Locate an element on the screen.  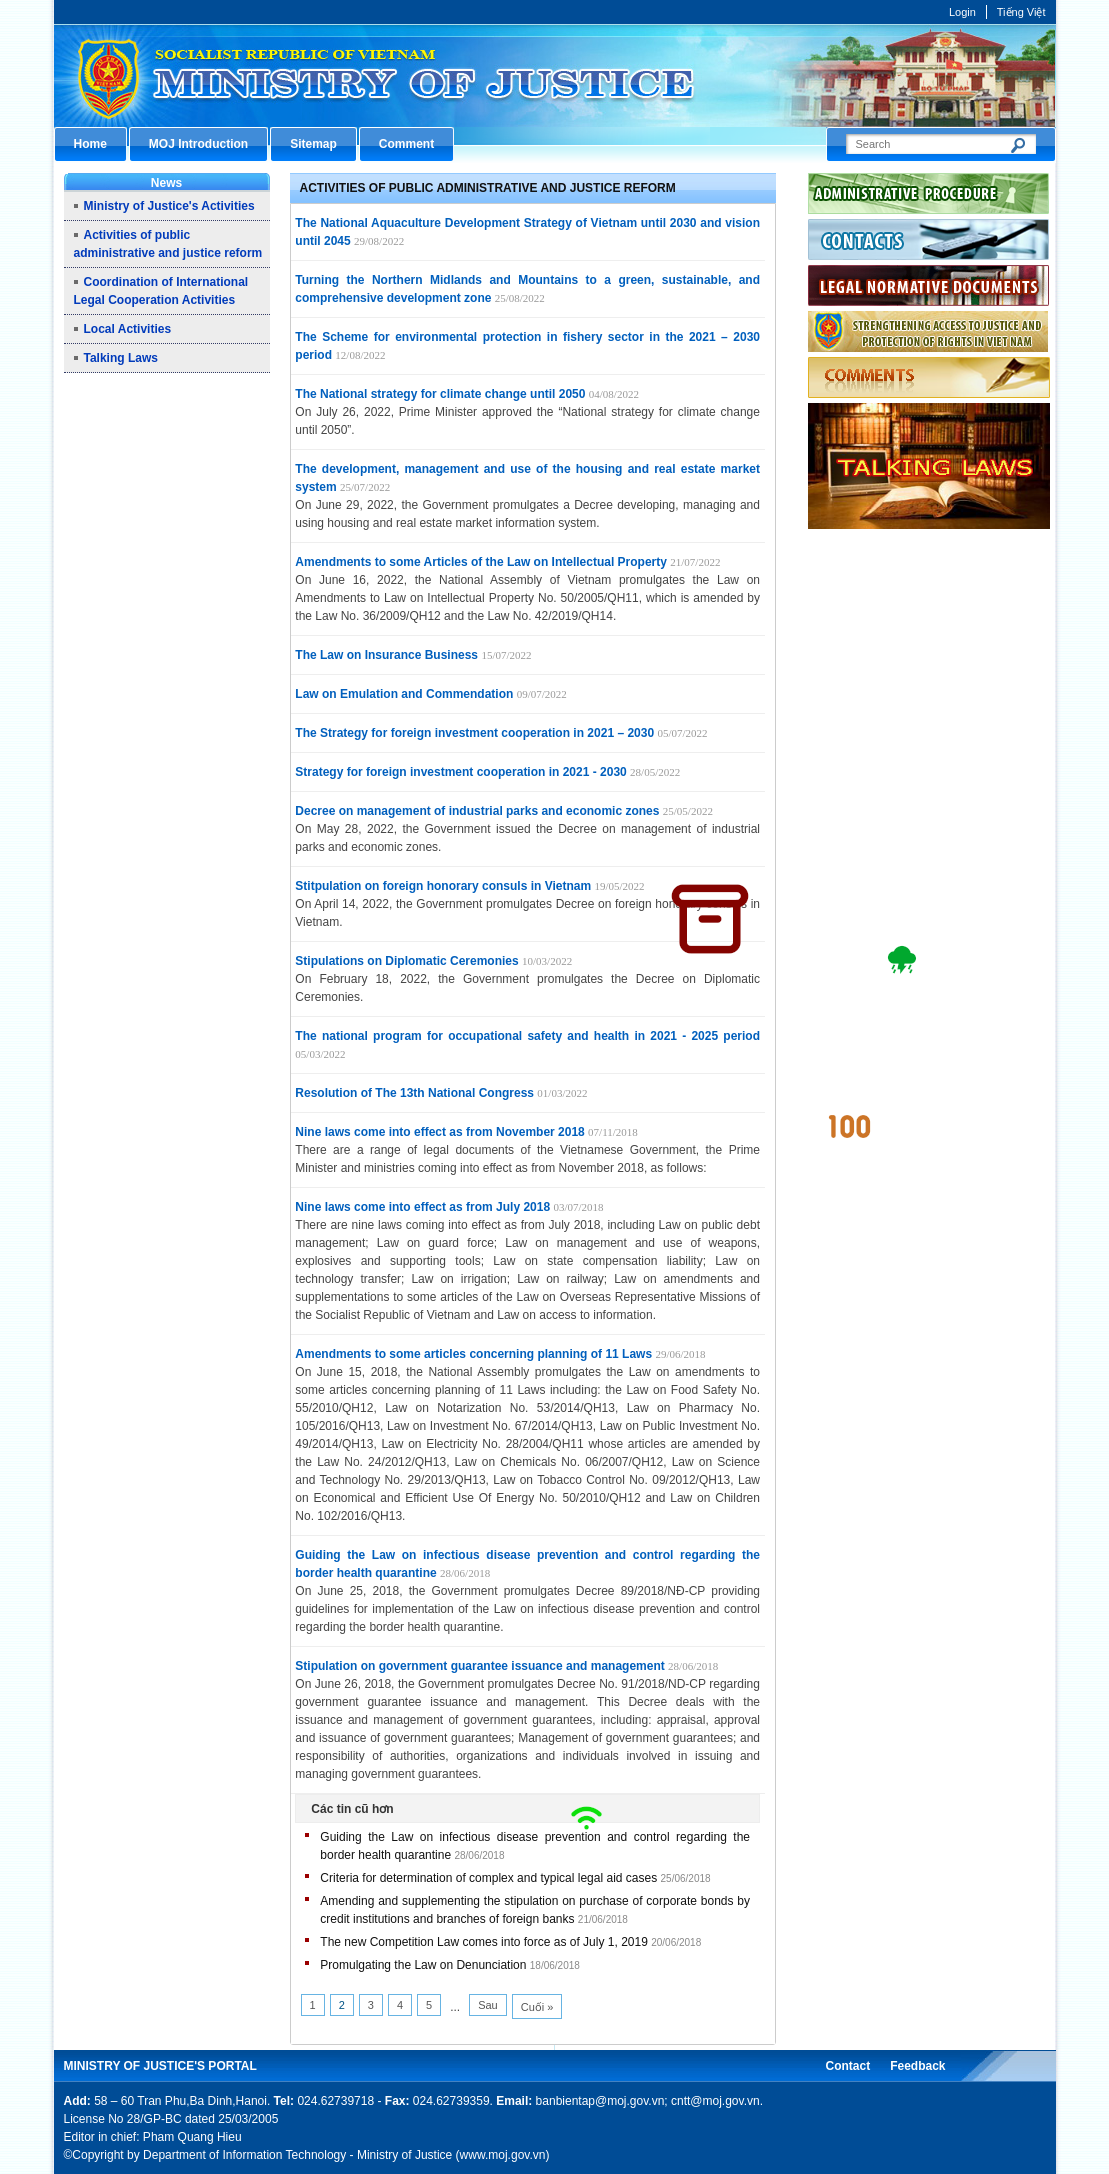
indicates thunderstorm weather conditions is located at coordinates (902, 960).